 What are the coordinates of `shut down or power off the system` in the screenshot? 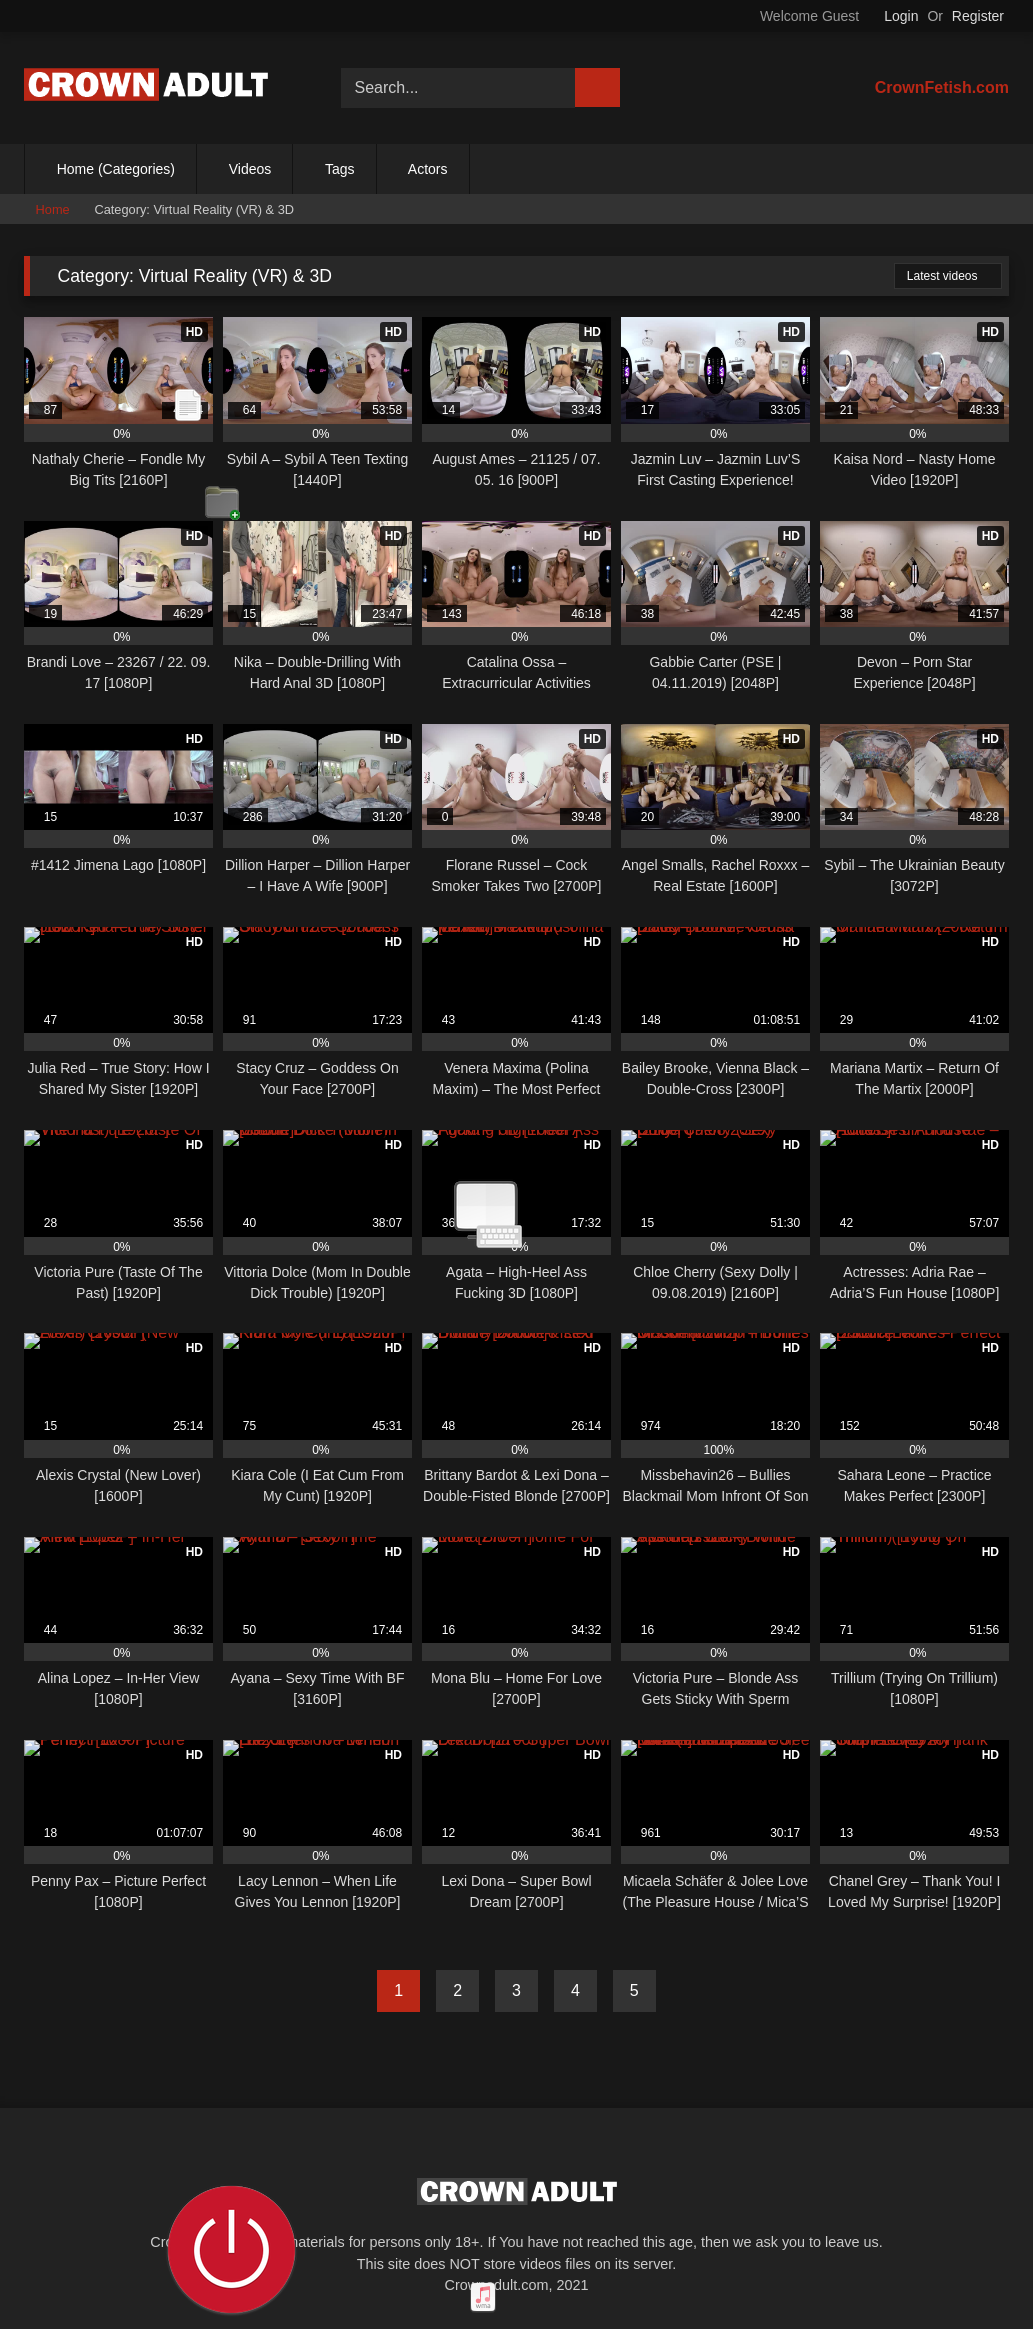 It's located at (231, 2249).